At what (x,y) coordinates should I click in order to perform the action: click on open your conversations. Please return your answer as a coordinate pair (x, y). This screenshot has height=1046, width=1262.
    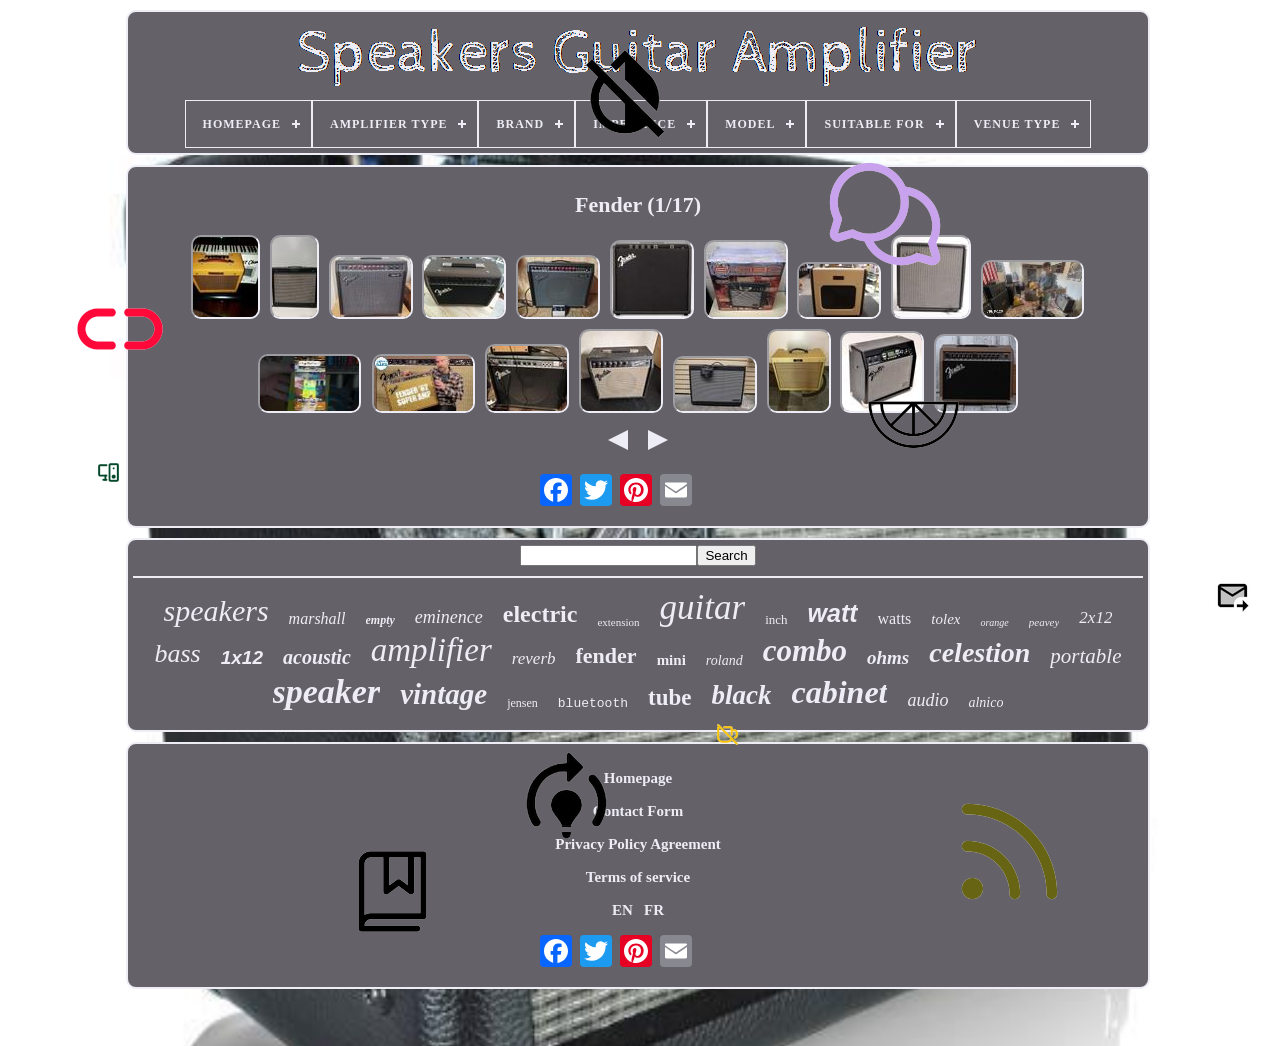
    Looking at the image, I should click on (885, 214).